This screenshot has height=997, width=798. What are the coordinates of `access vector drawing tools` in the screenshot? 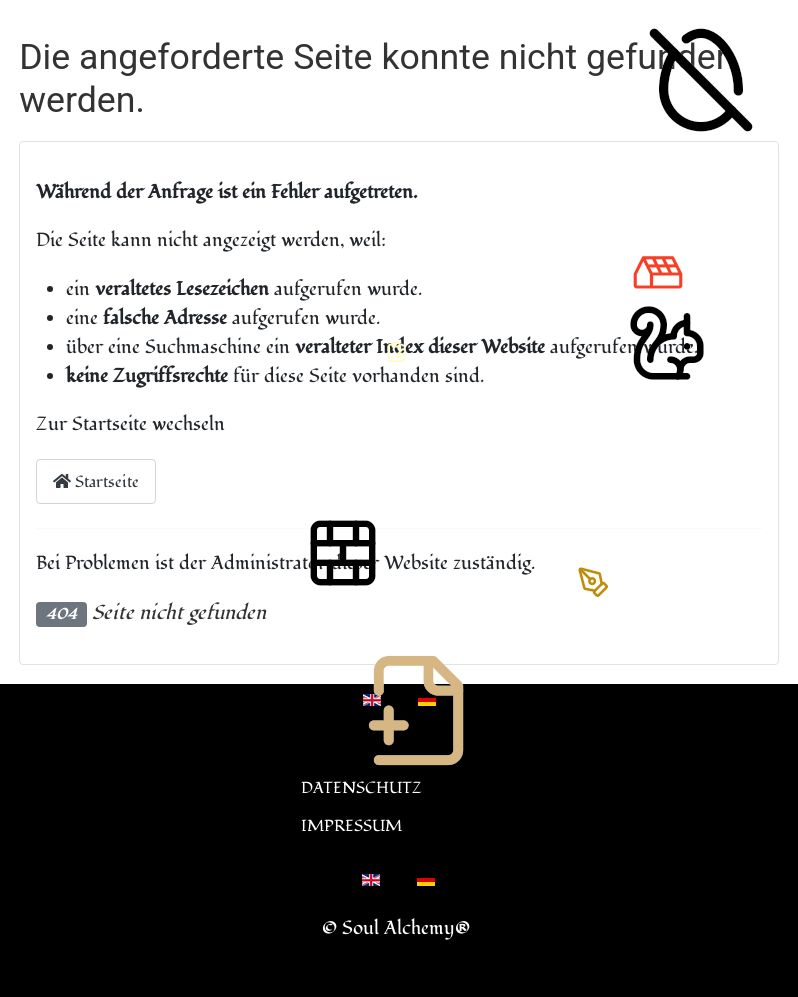 It's located at (593, 582).